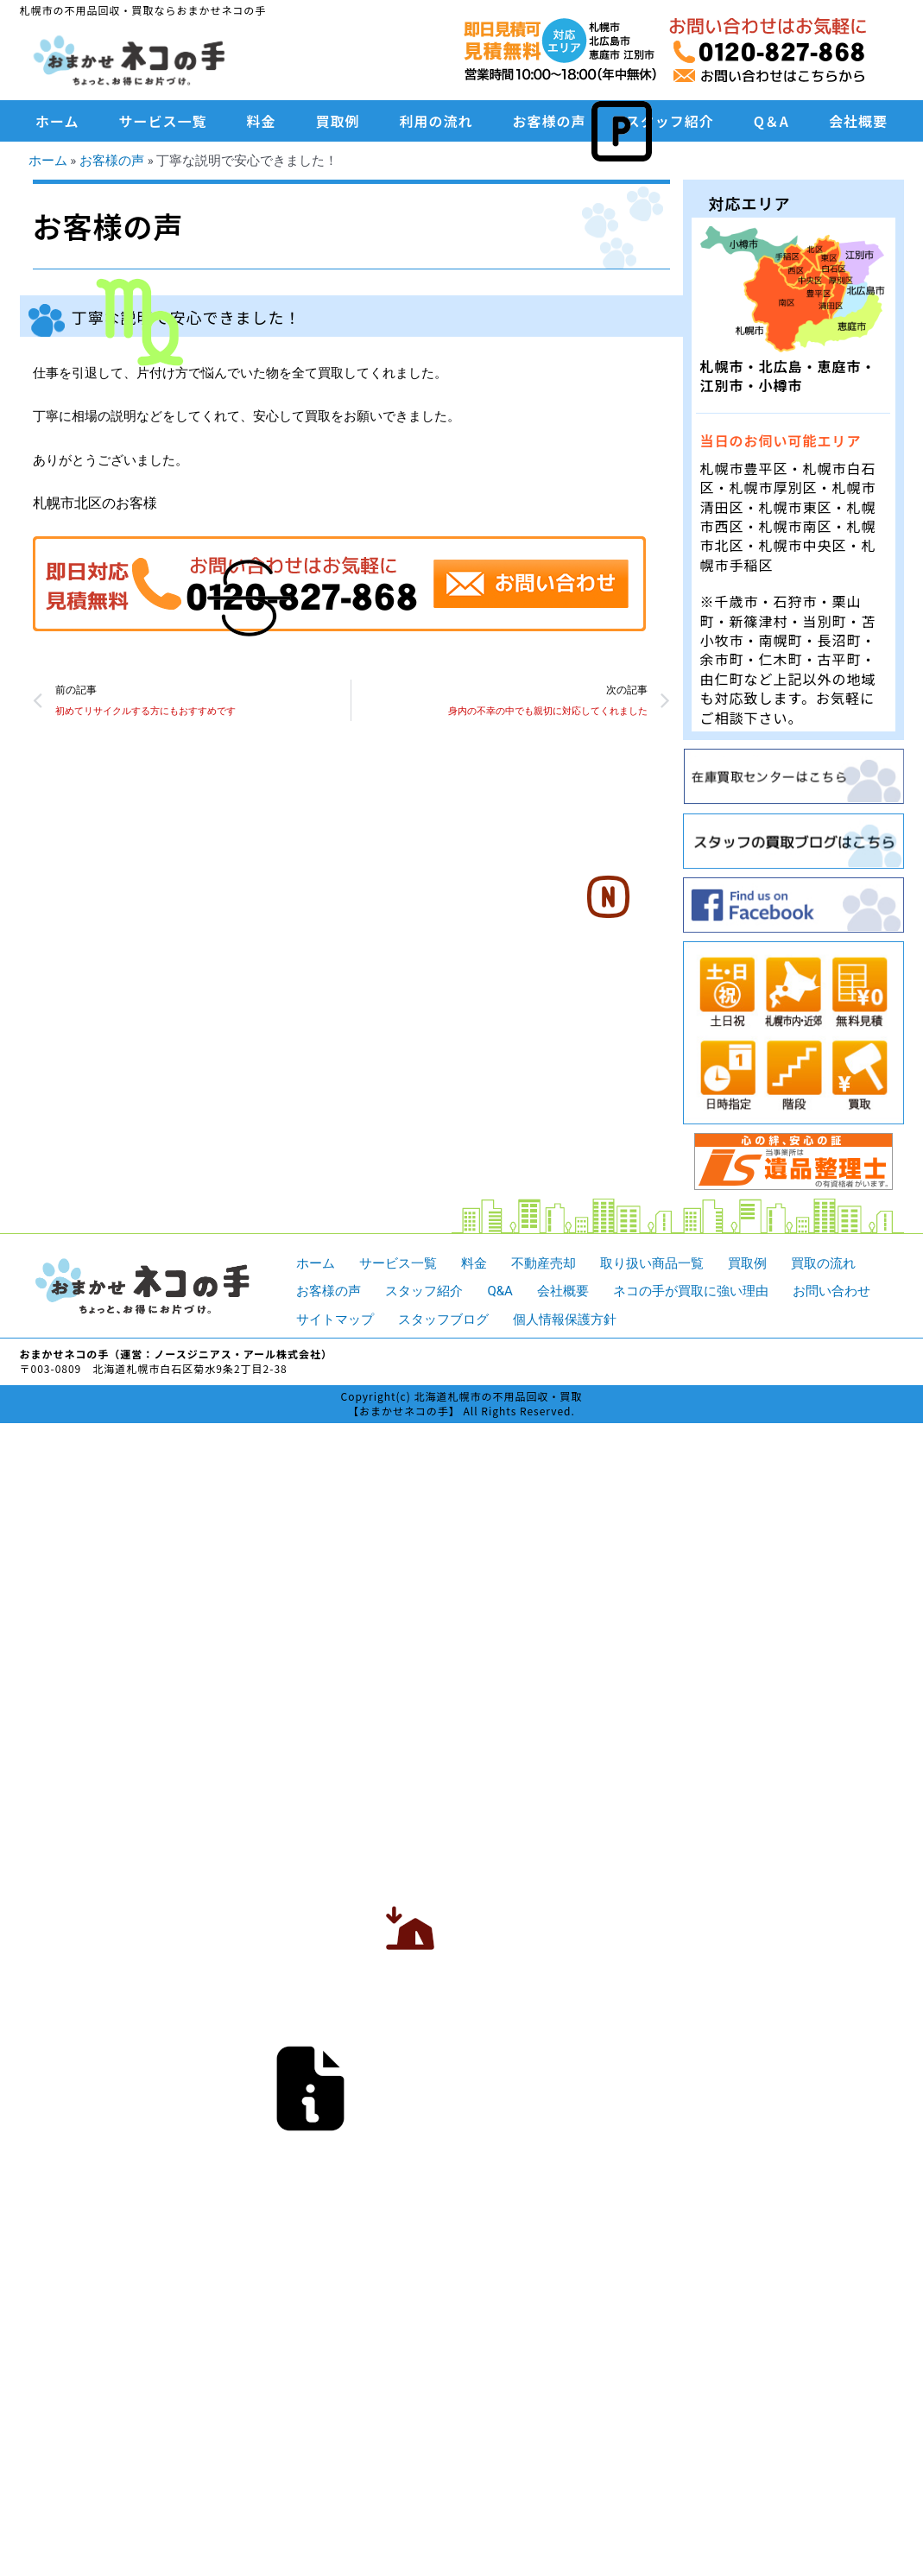  What do you see at coordinates (310, 2088) in the screenshot?
I see `view file details or properties` at bounding box center [310, 2088].